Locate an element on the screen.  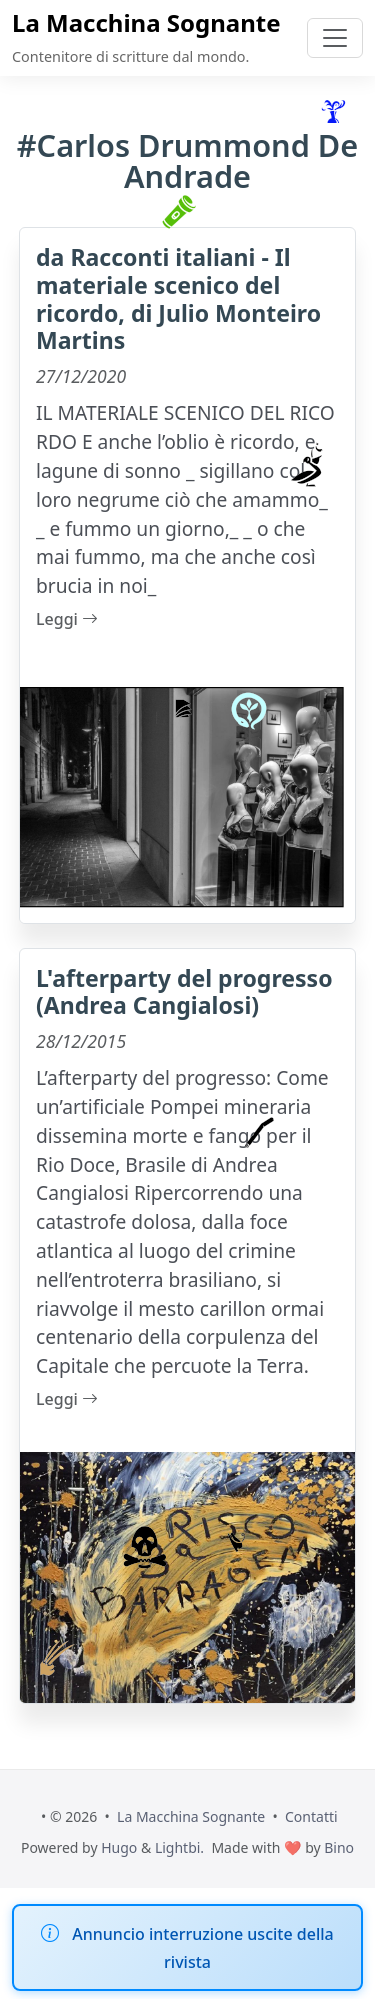
toggle flashlight on/off is located at coordinates (179, 212).